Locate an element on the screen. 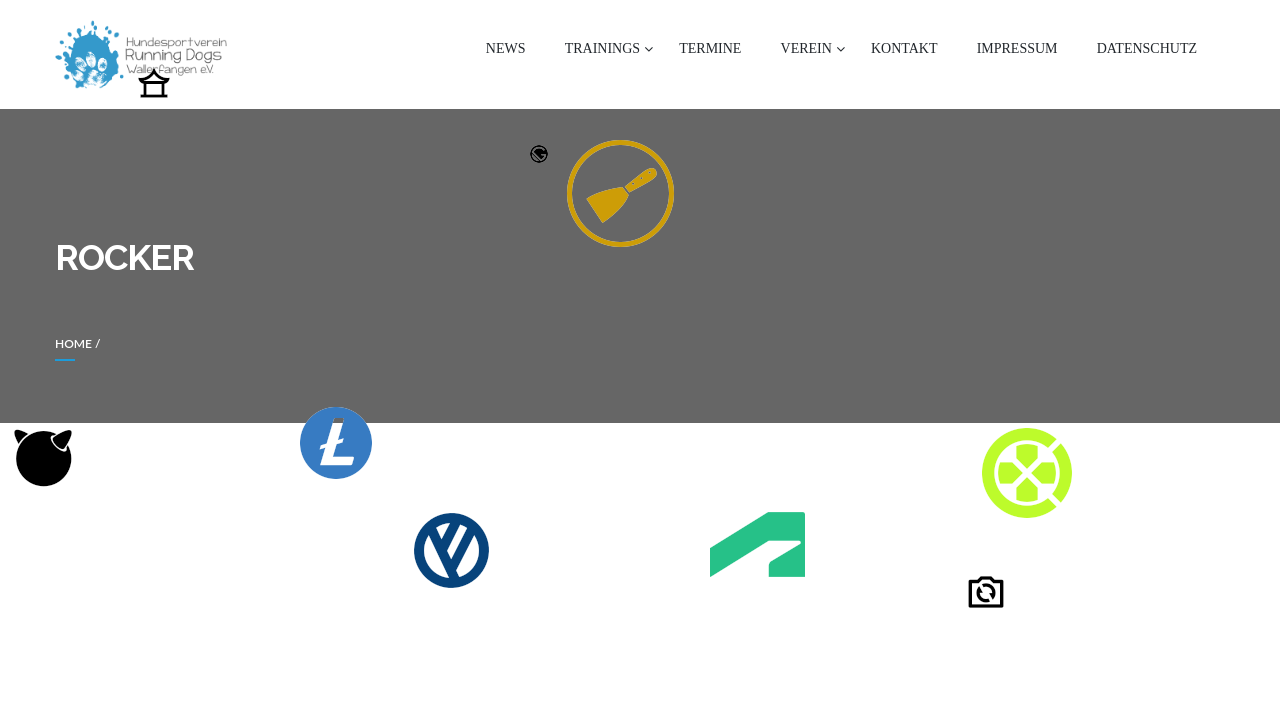  freebsd operating system logo is located at coordinates (43, 458).